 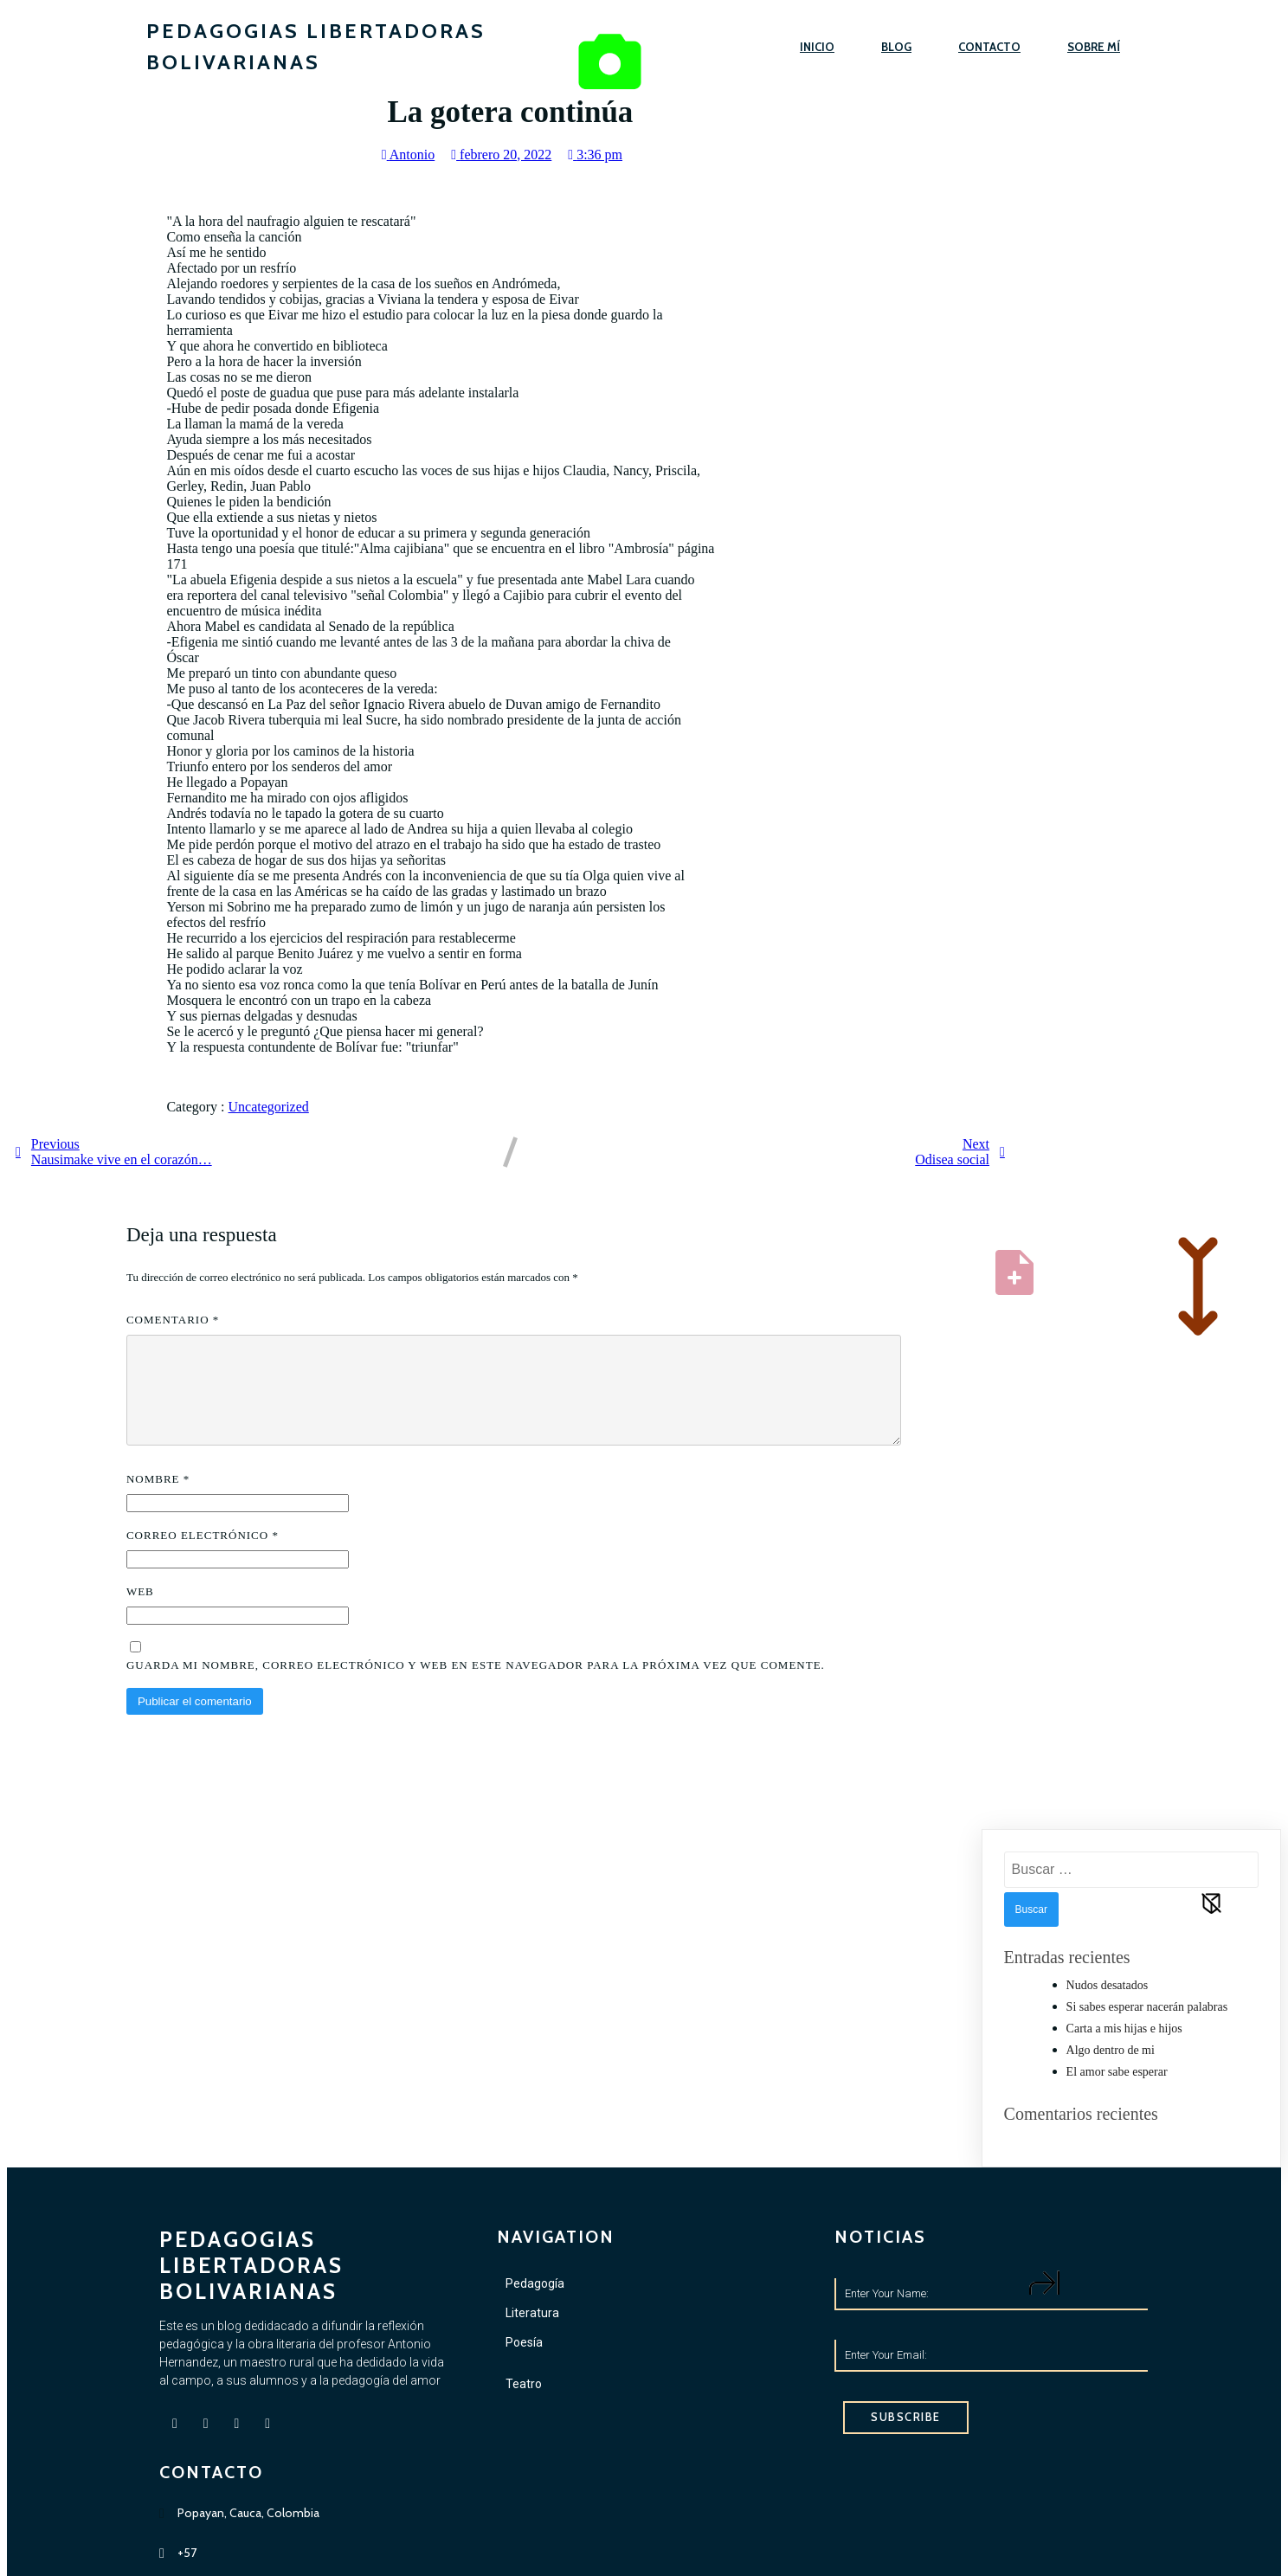 I want to click on take a photo, so click(x=609, y=62).